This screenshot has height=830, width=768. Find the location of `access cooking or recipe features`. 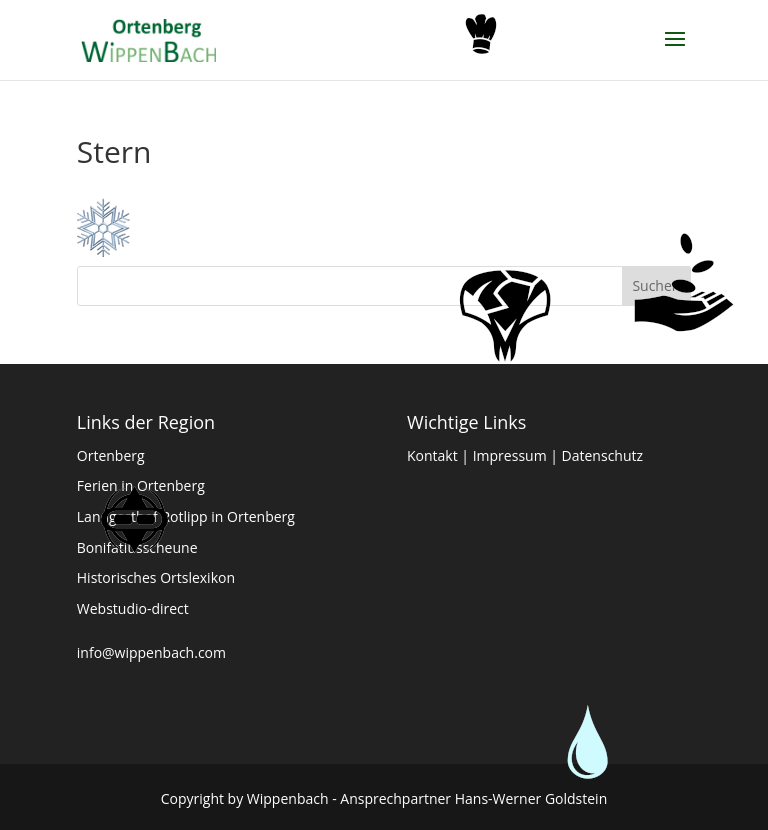

access cooking or recipe features is located at coordinates (481, 34).